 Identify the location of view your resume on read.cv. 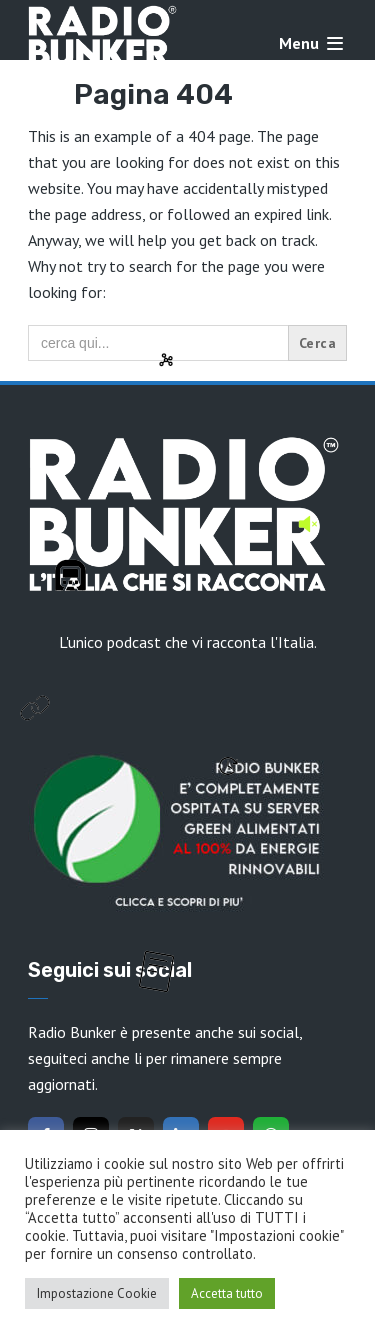
(156, 971).